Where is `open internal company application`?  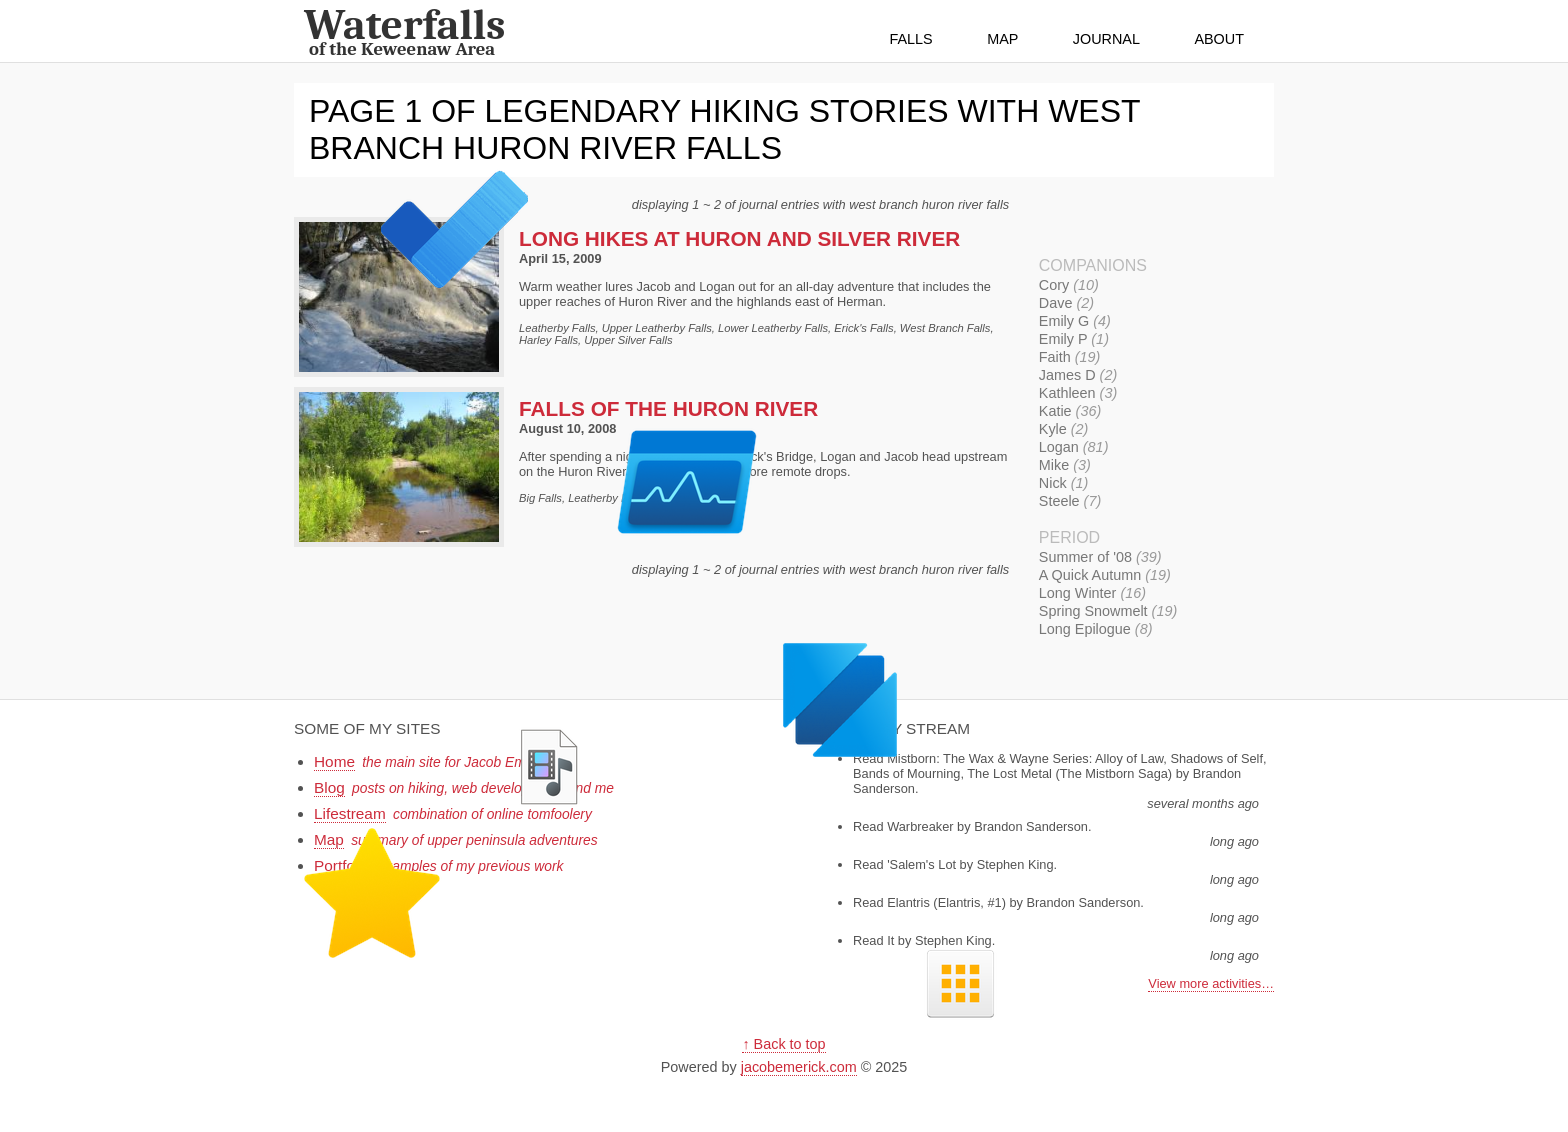
open internal company application is located at coordinates (840, 700).